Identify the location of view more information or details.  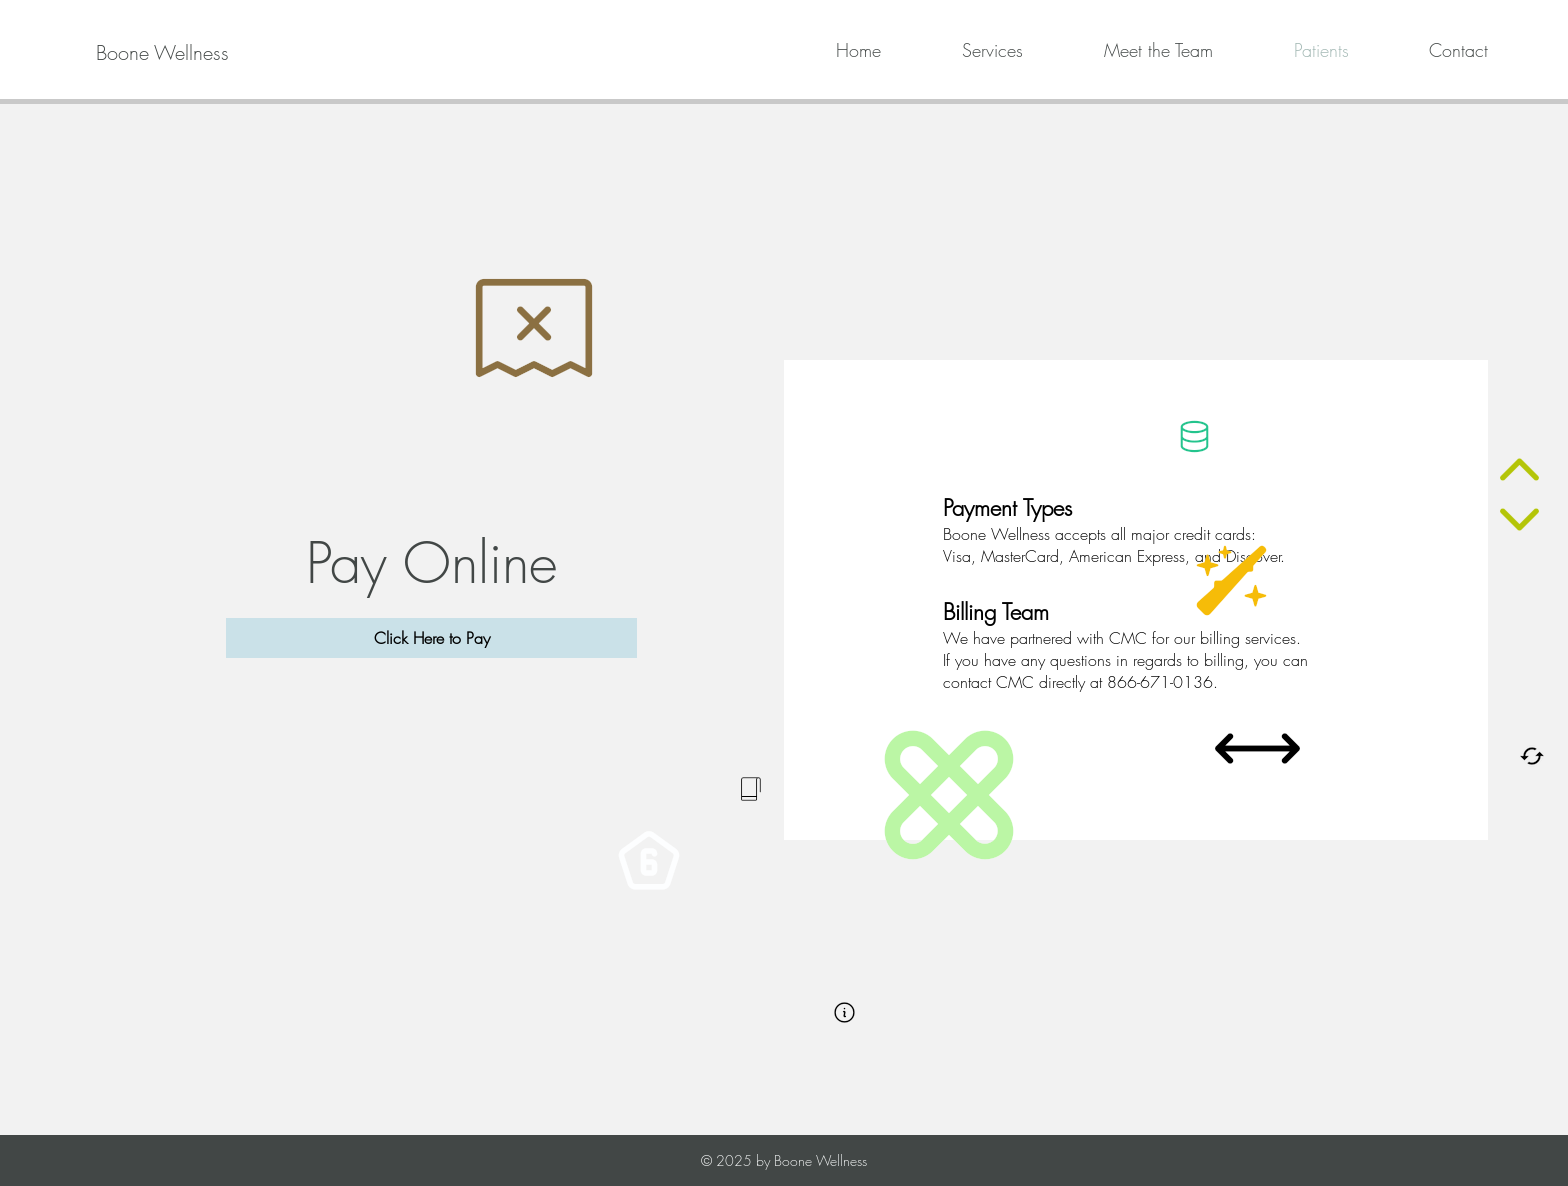
(844, 1012).